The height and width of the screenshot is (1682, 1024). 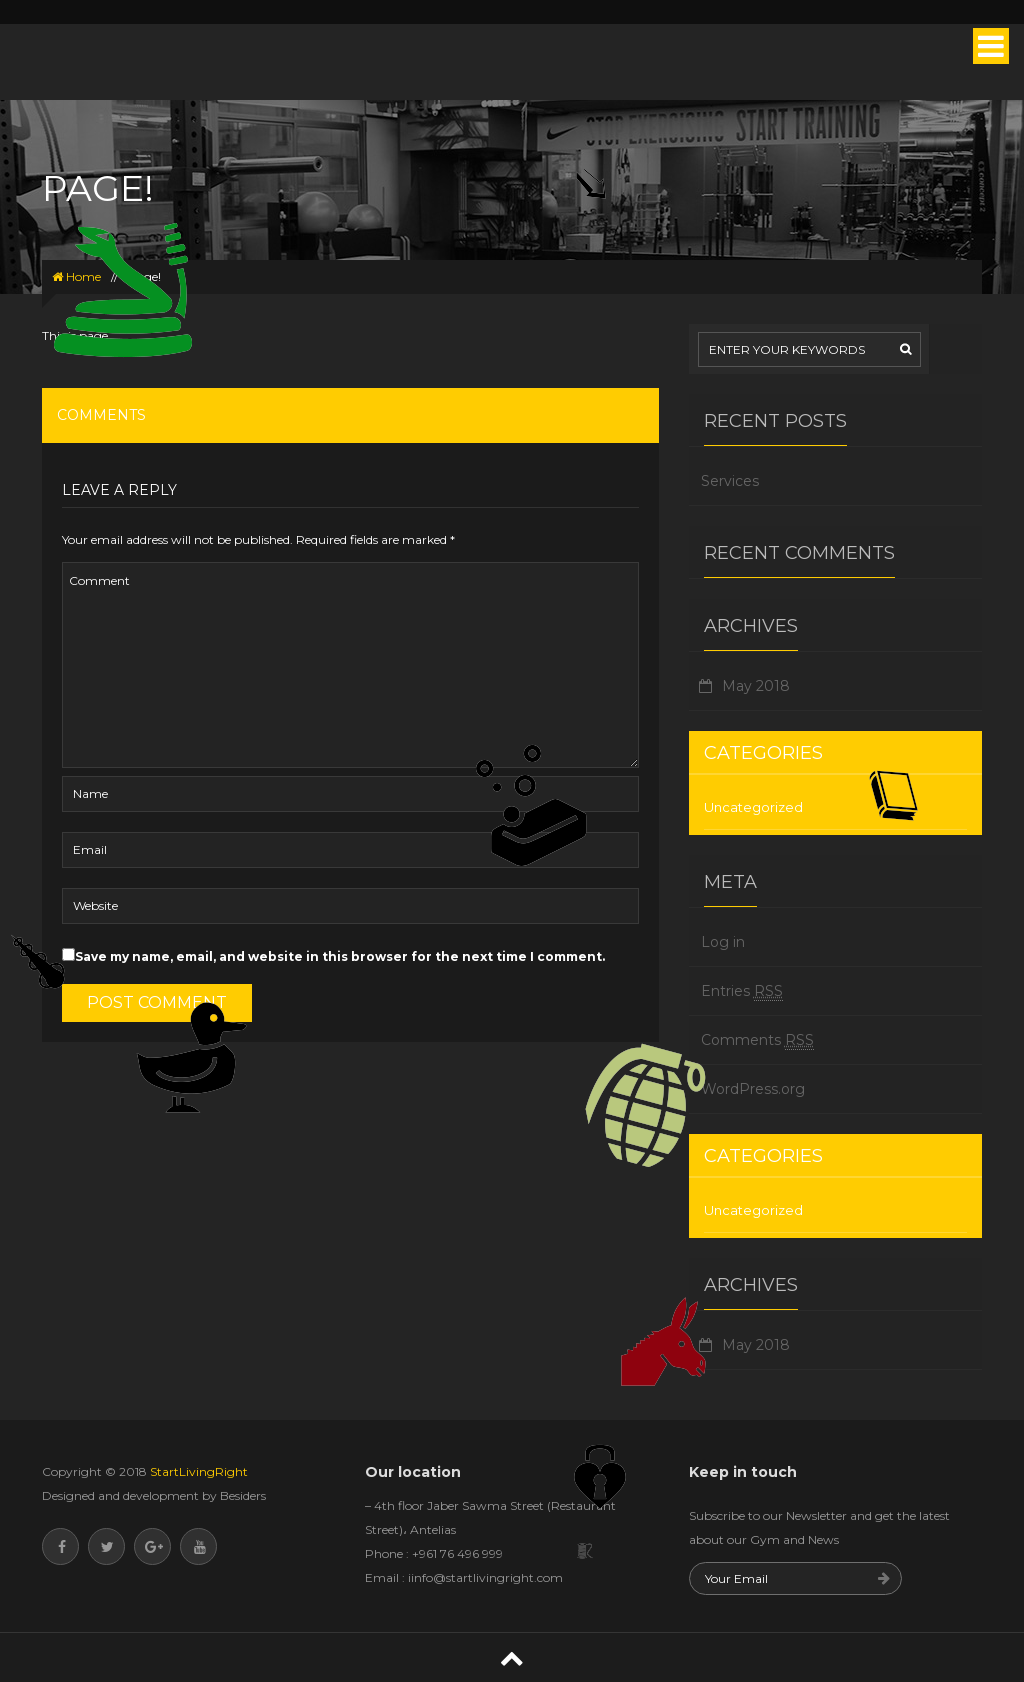 What do you see at coordinates (665, 1341) in the screenshot?
I see `represents a donkey character or unit in a game` at bounding box center [665, 1341].